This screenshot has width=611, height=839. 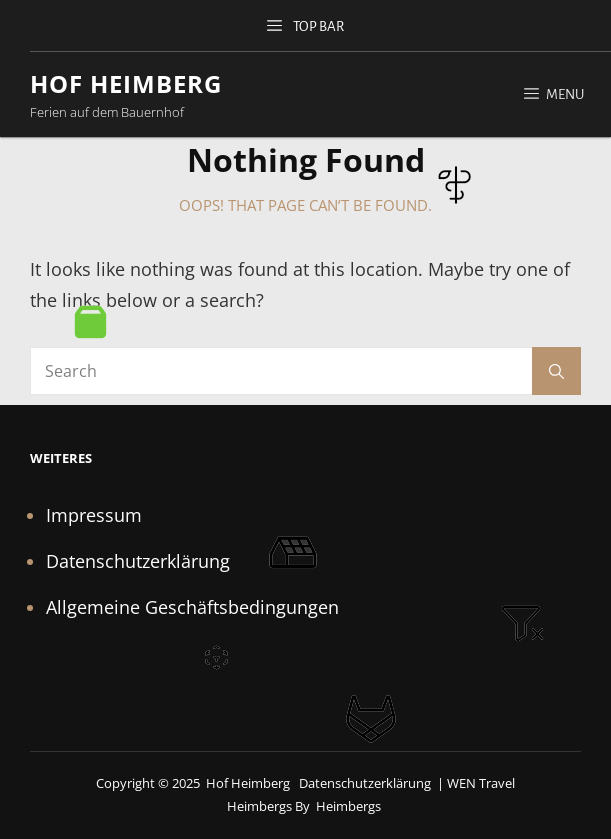 What do you see at coordinates (456, 185) in the screenshot?
I see `access health or medical services` at bounding box center [456, 185].